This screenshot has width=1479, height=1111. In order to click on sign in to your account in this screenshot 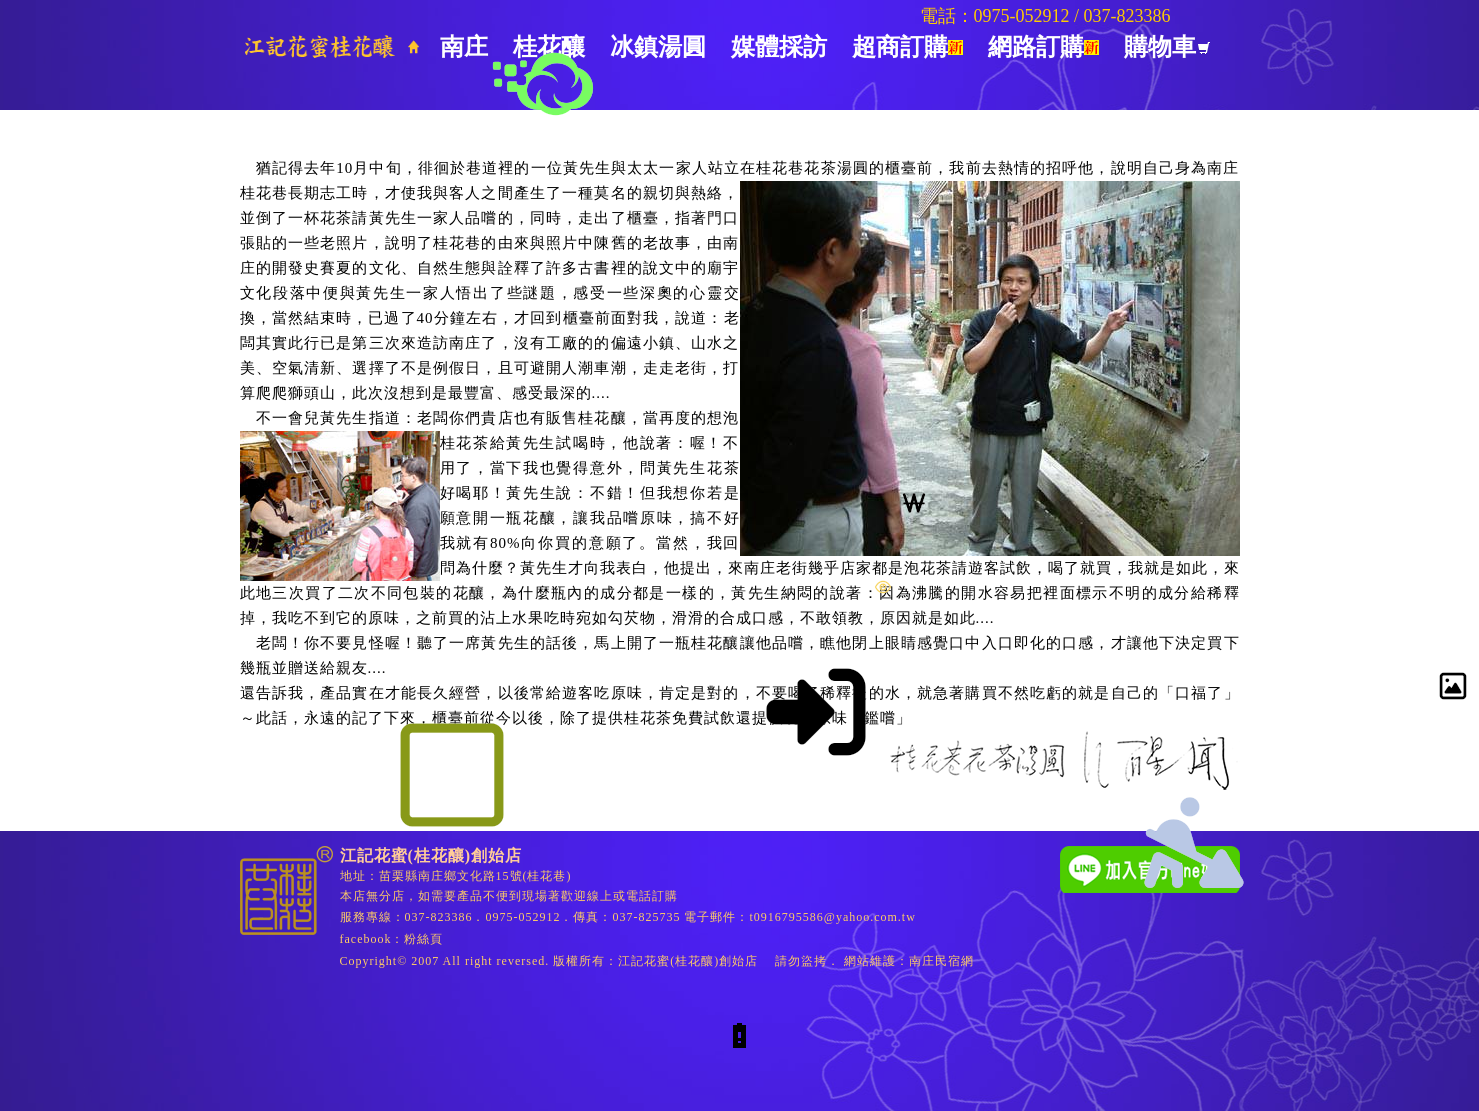, I will do `click(816, 712)`.